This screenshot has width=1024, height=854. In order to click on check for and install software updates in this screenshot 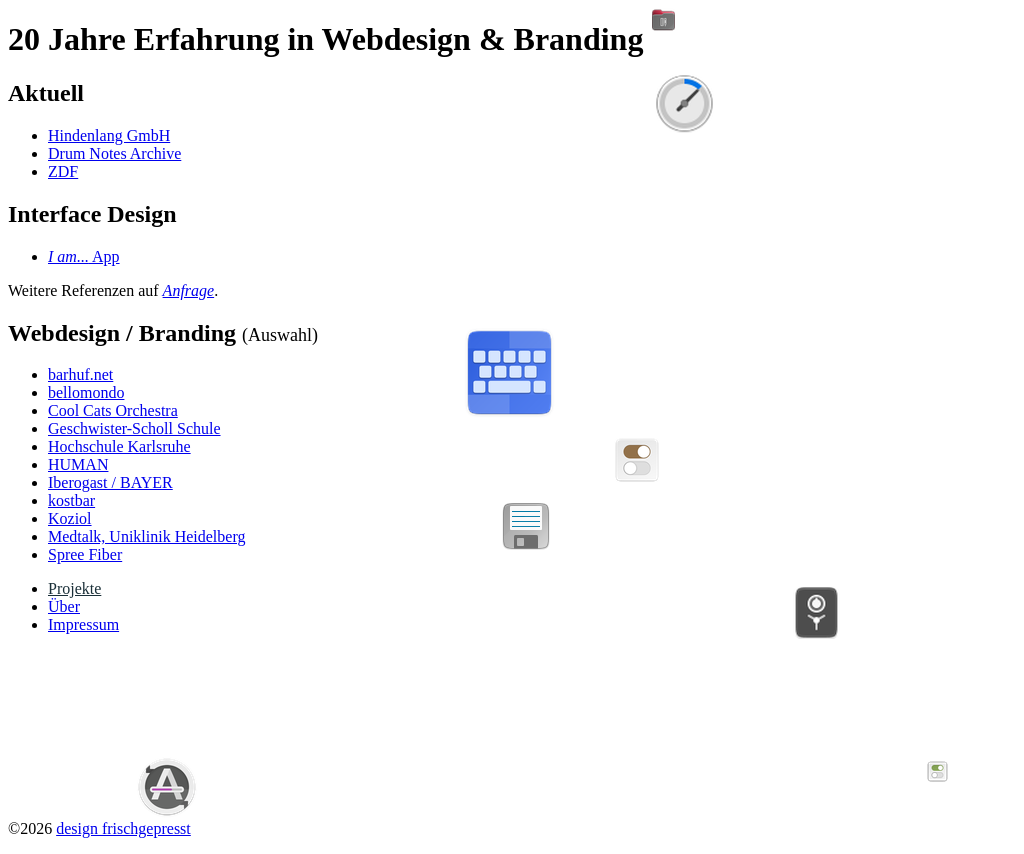, I will do `click(167, 787)`.